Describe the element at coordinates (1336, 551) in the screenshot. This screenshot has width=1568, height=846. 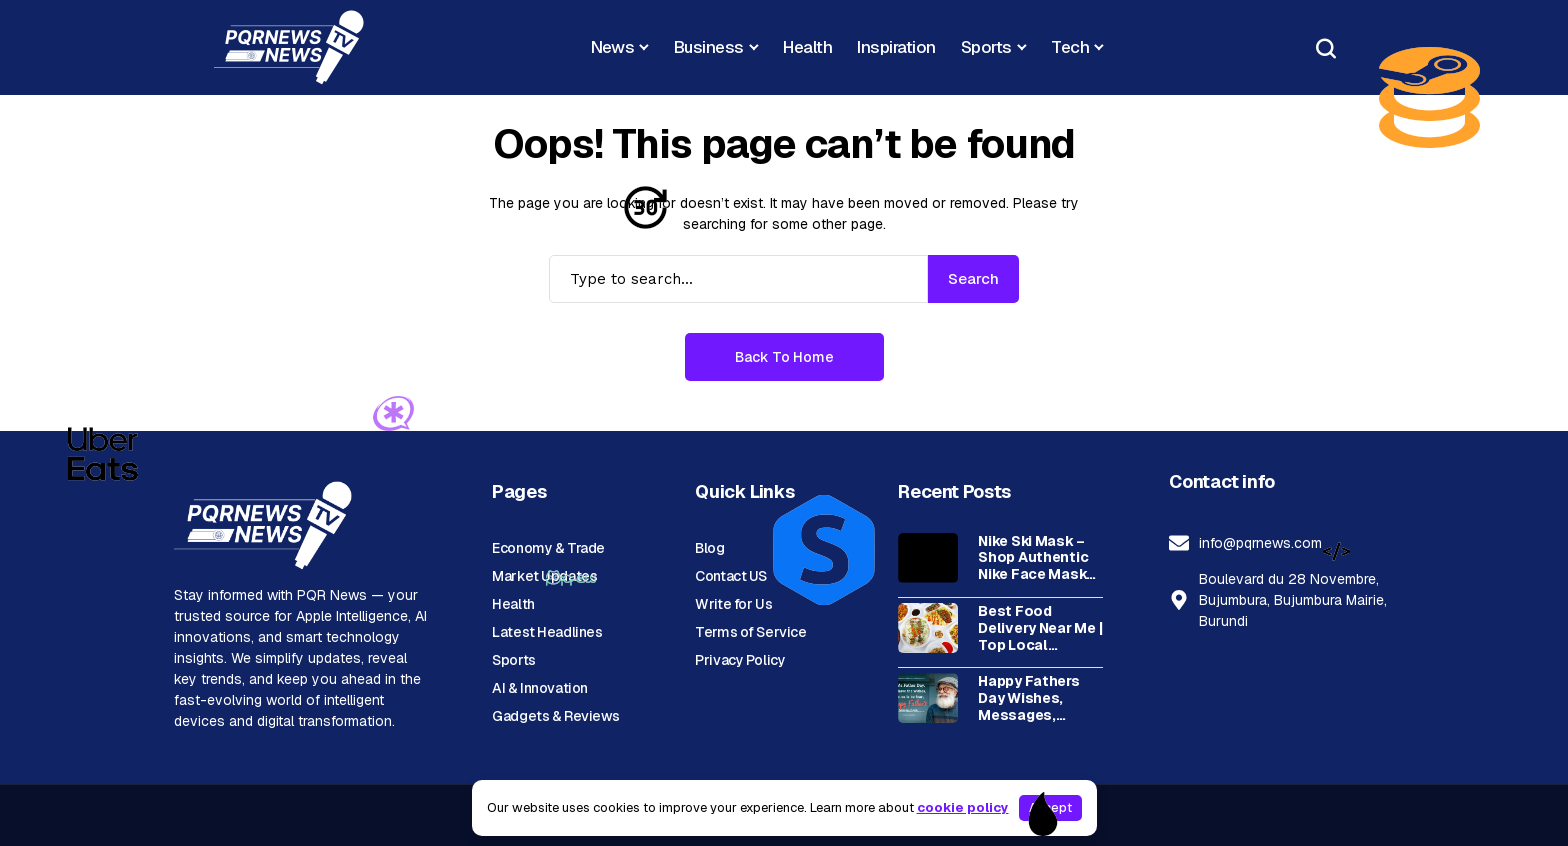
I see `htmx library or framework logo` at that location.